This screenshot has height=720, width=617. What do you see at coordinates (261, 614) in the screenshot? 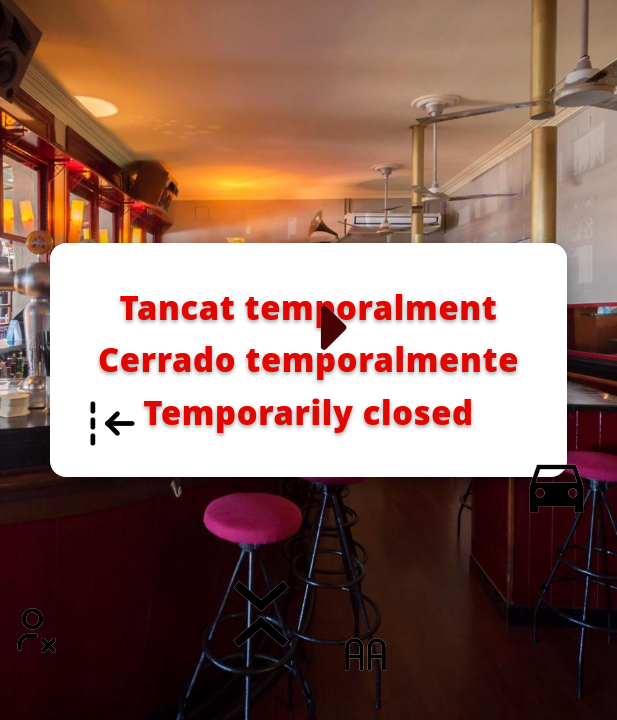
I see `collapse an expanded section or panel` at bounding box center [261, 614].